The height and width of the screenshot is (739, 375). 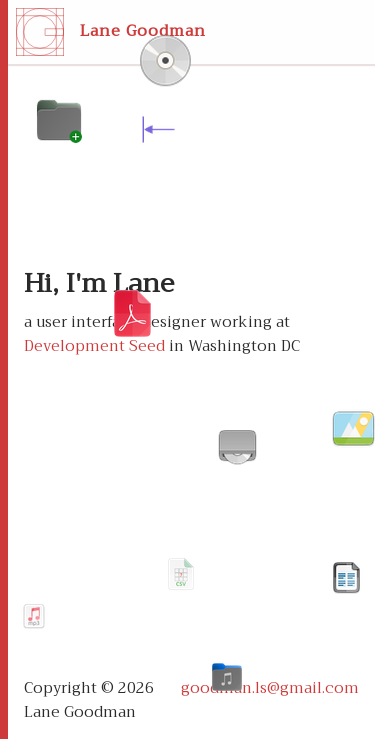 What do you see at coordinates (181, 574) in the screenshot?
I see `open a CSV spreadsheet file` at bounding box center [181, 574].